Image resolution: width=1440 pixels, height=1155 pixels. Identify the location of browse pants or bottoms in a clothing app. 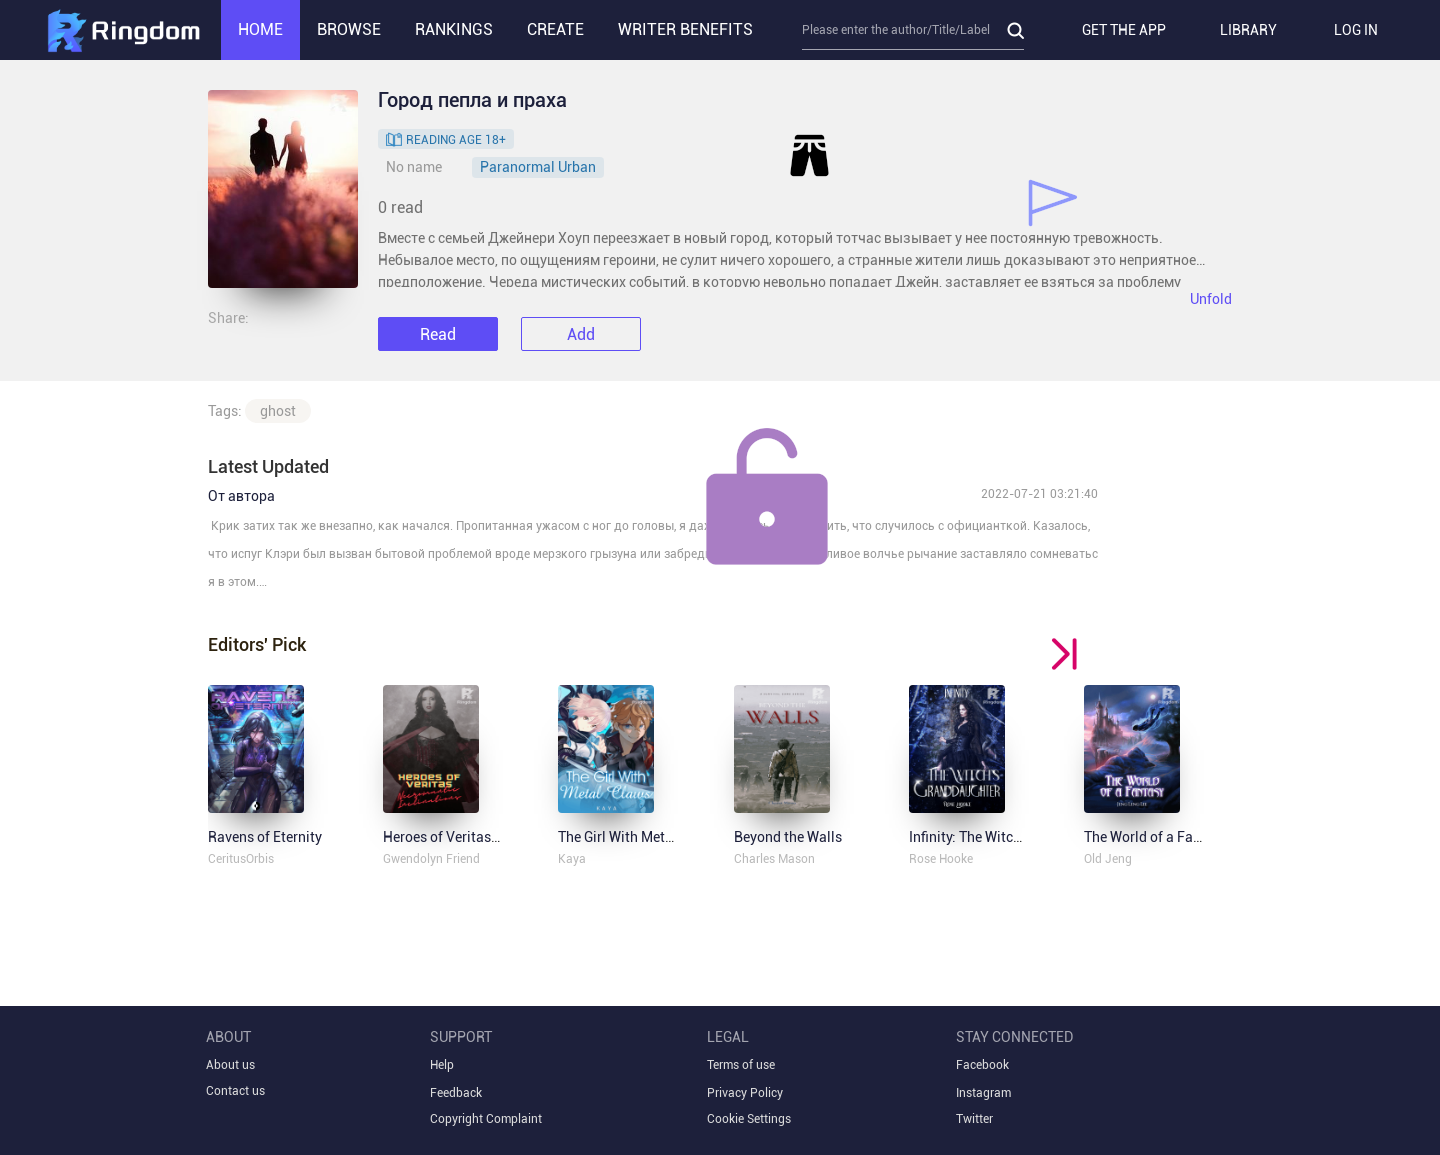
(809, 155).